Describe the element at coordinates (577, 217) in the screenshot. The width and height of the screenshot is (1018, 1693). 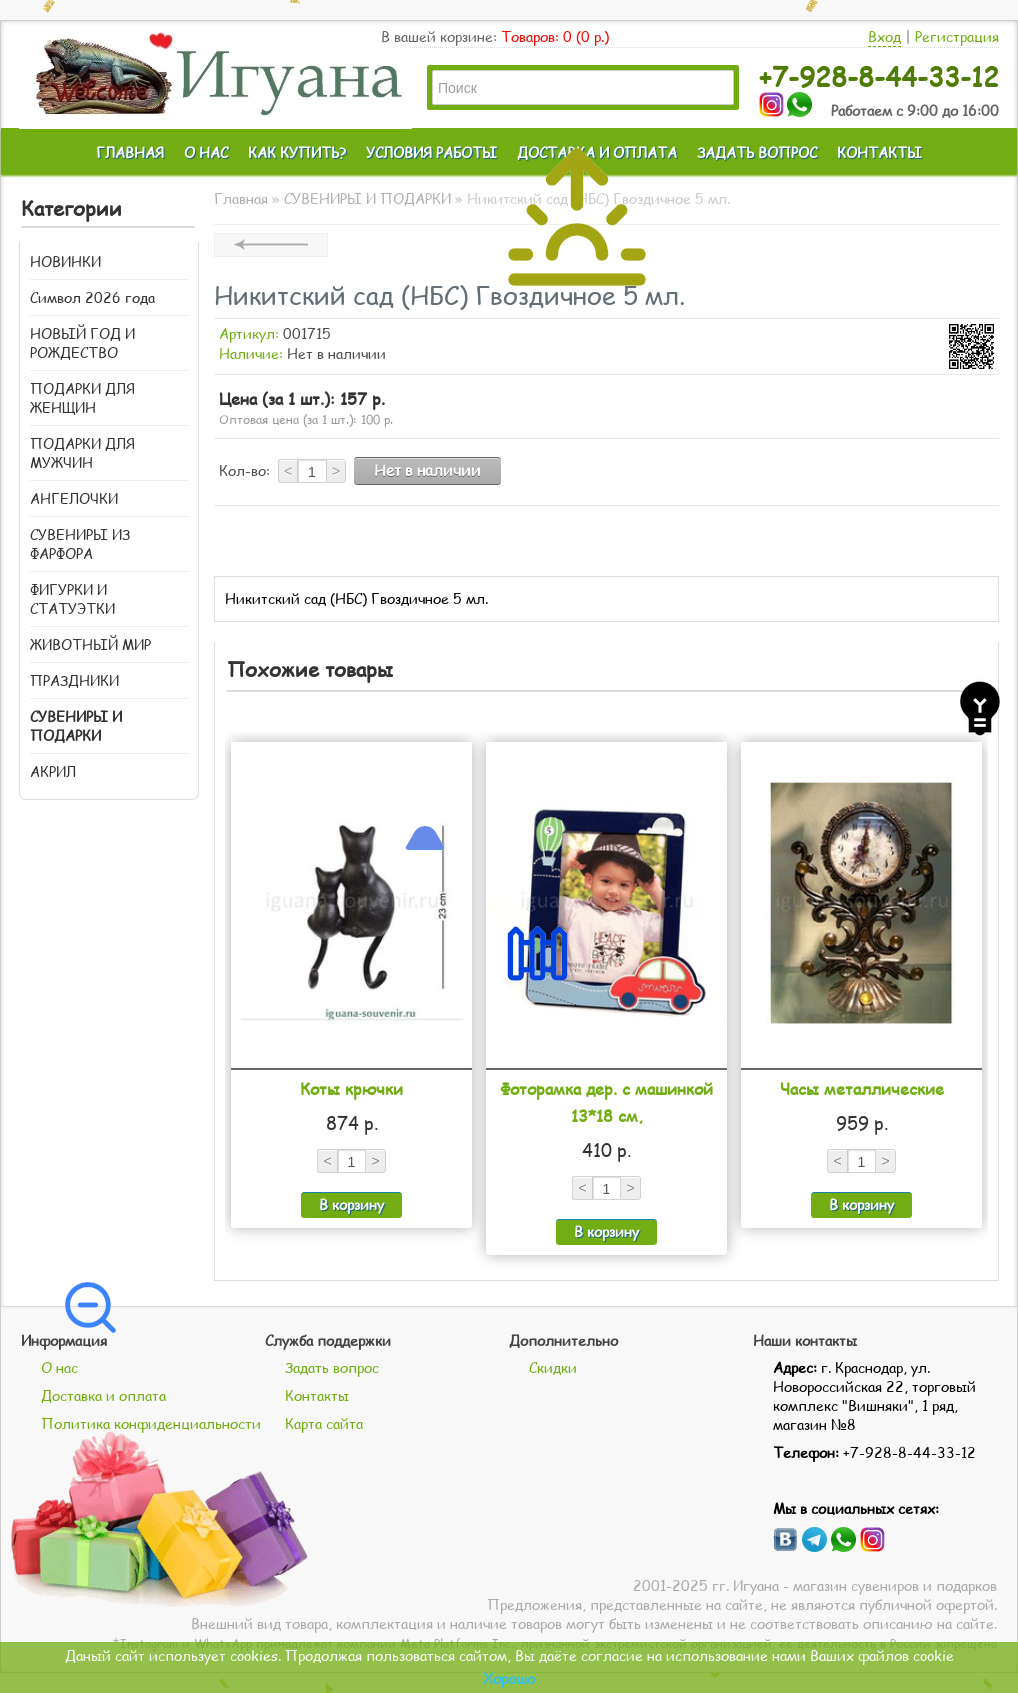
I see `set a morning alarm or wake-up time` at that location.